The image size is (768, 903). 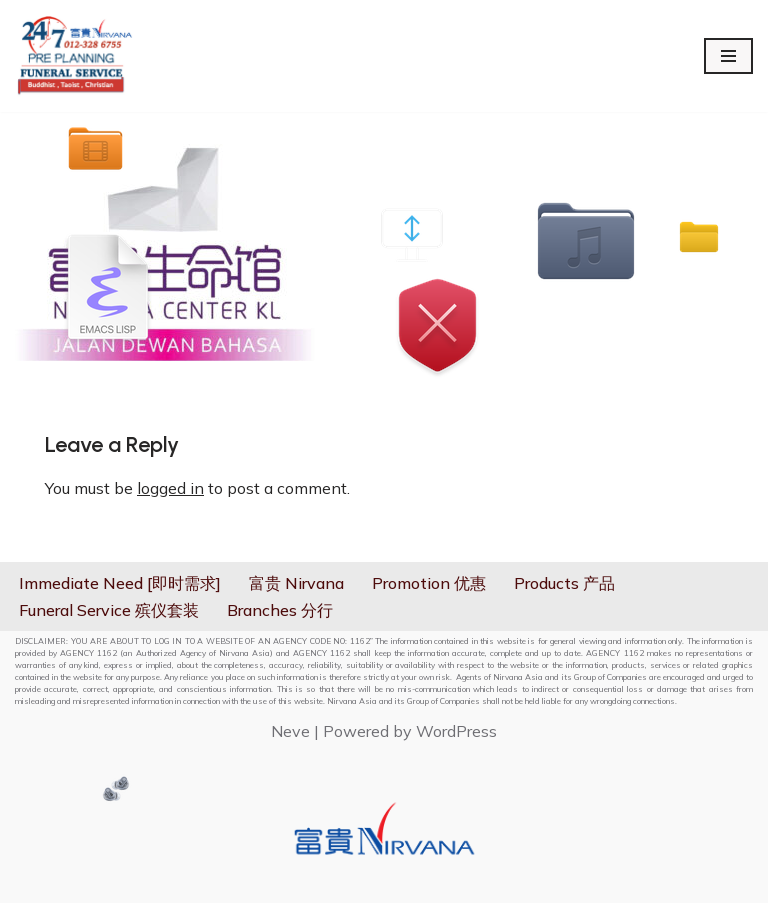 I want to click on indicates low or weak security status, so click(x=437, y=328).